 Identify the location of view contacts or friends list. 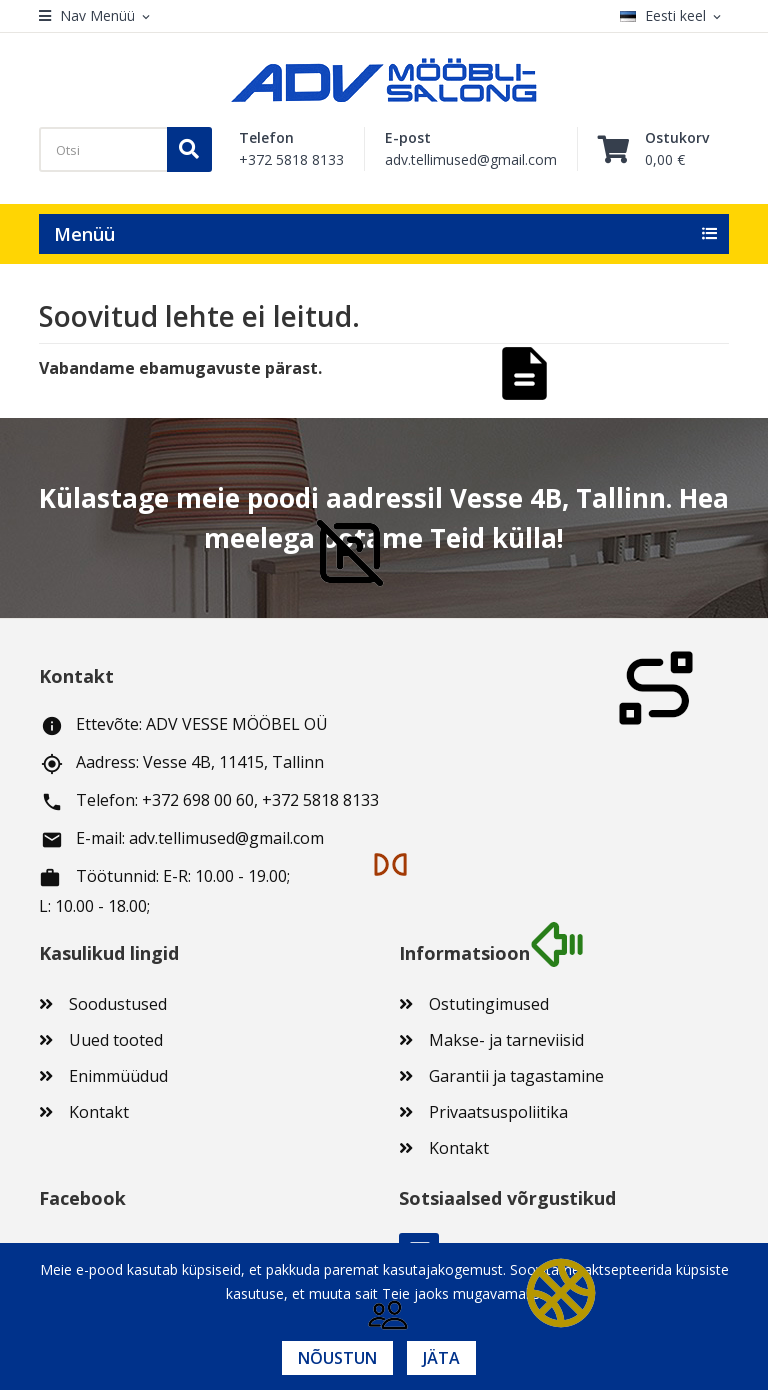
(388, 1315).